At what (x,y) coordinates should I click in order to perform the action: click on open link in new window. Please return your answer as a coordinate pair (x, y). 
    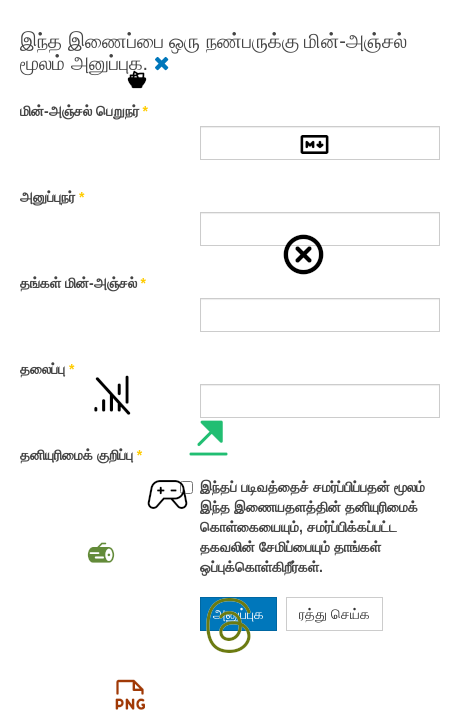
    Looking at the image, I should click on (208, 436).